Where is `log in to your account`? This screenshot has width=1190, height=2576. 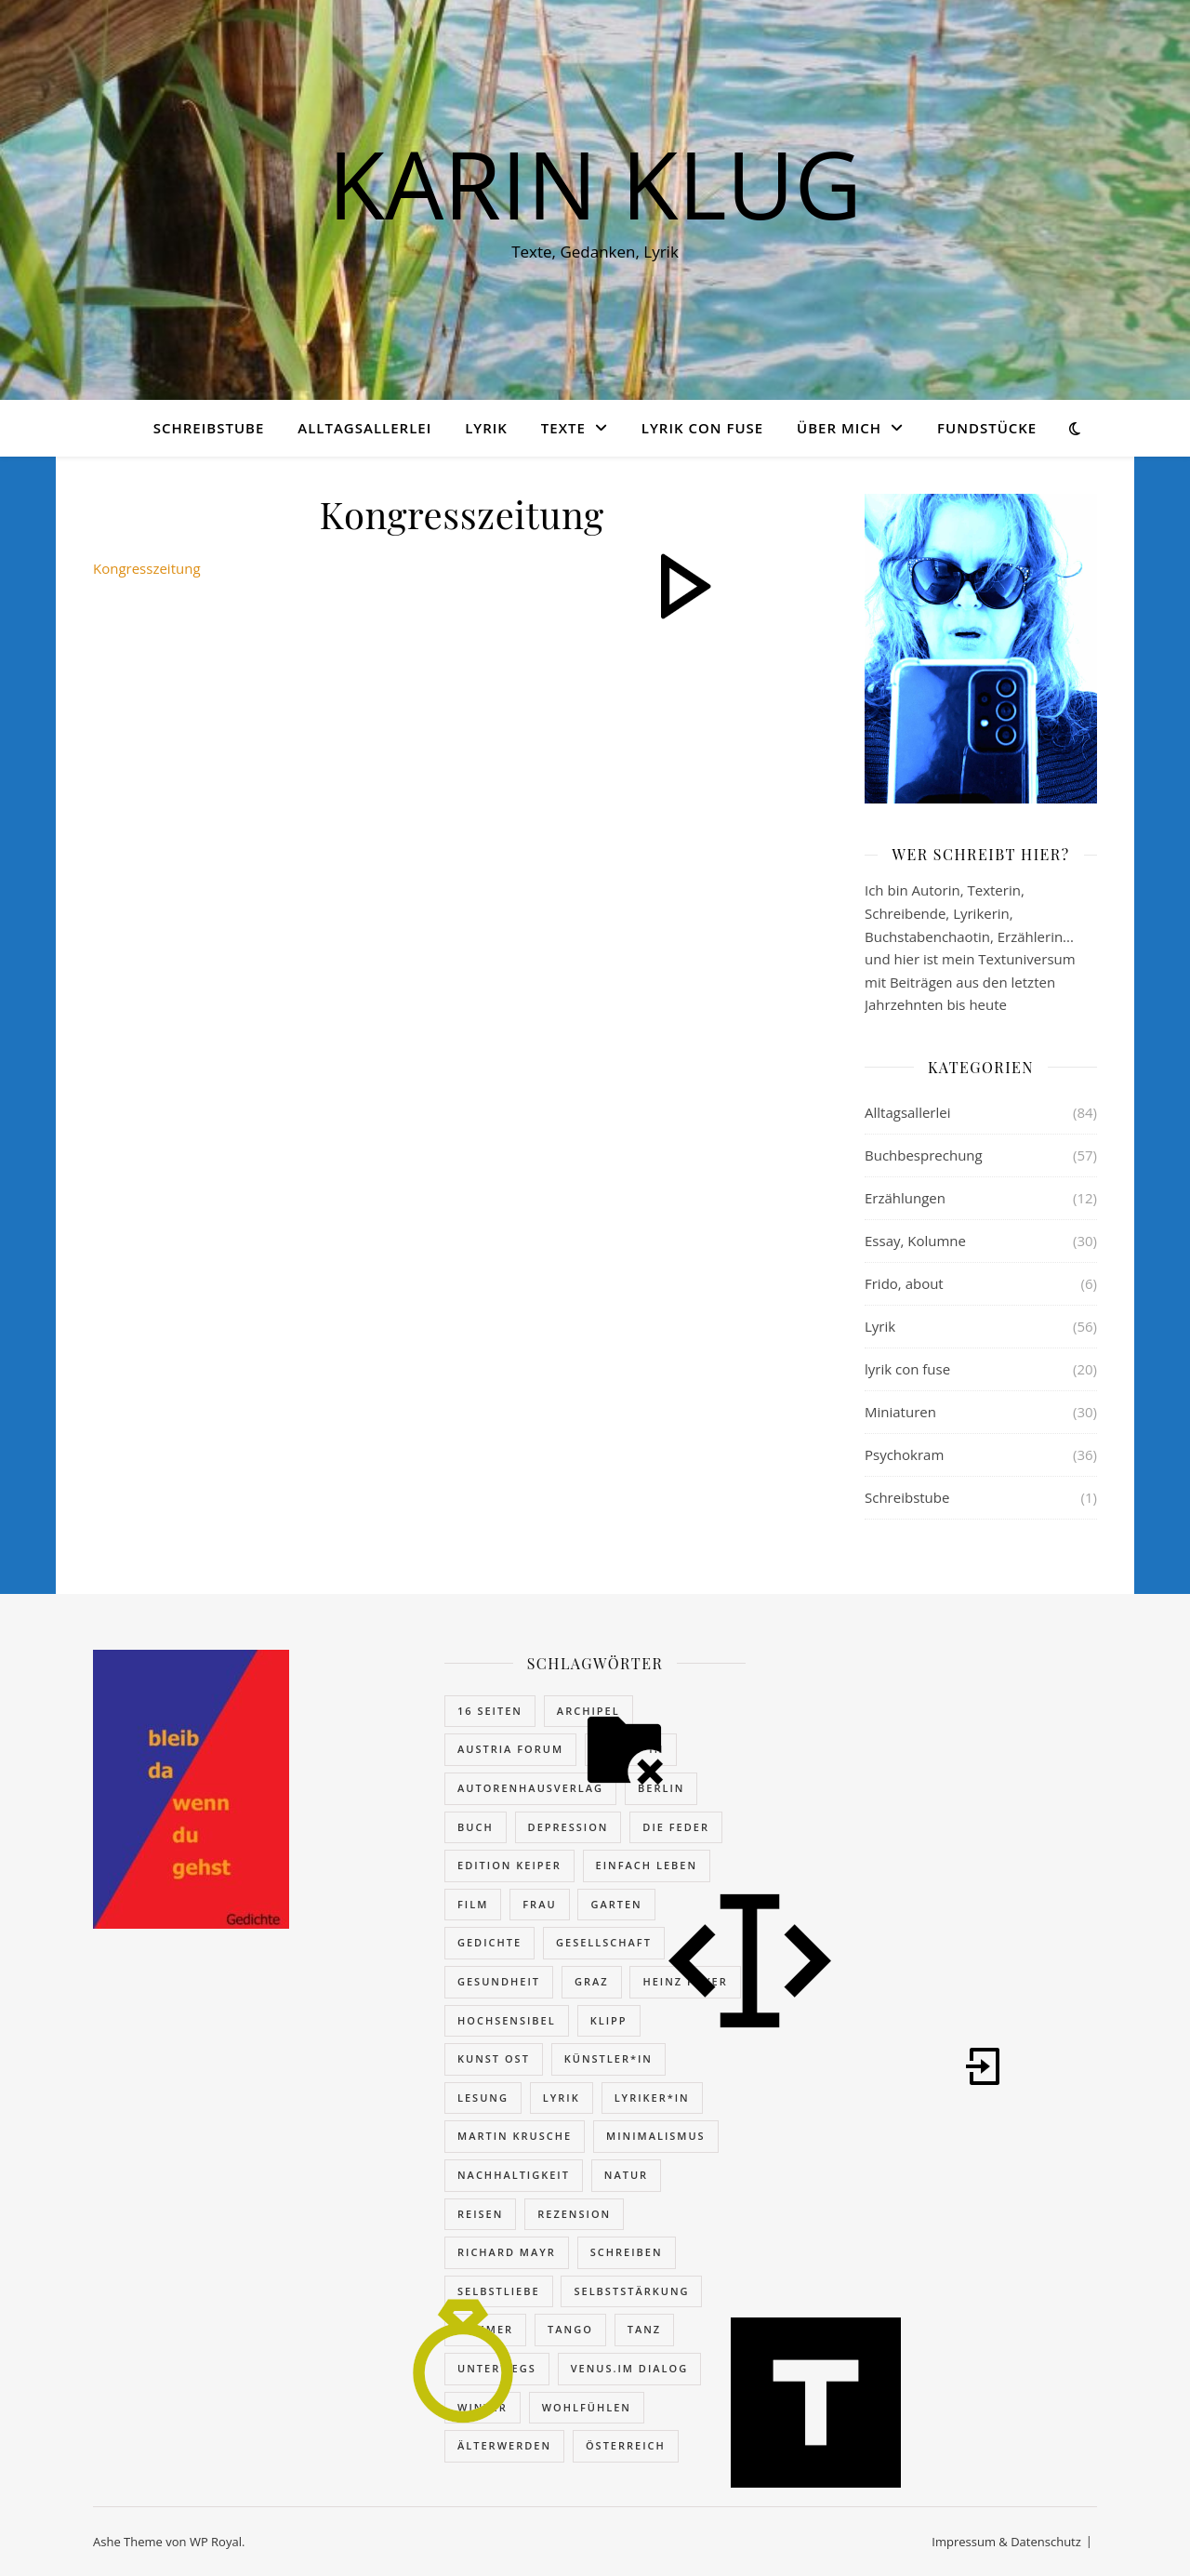 log in to your account is located at coordinates (985, 2066).